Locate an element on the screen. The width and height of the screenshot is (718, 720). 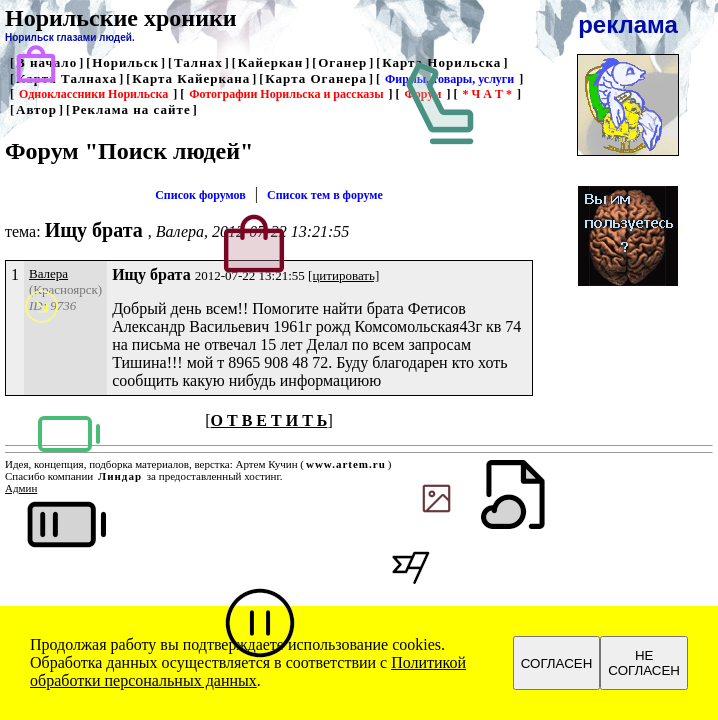
view image or photo is located at coordinates (436, 498).